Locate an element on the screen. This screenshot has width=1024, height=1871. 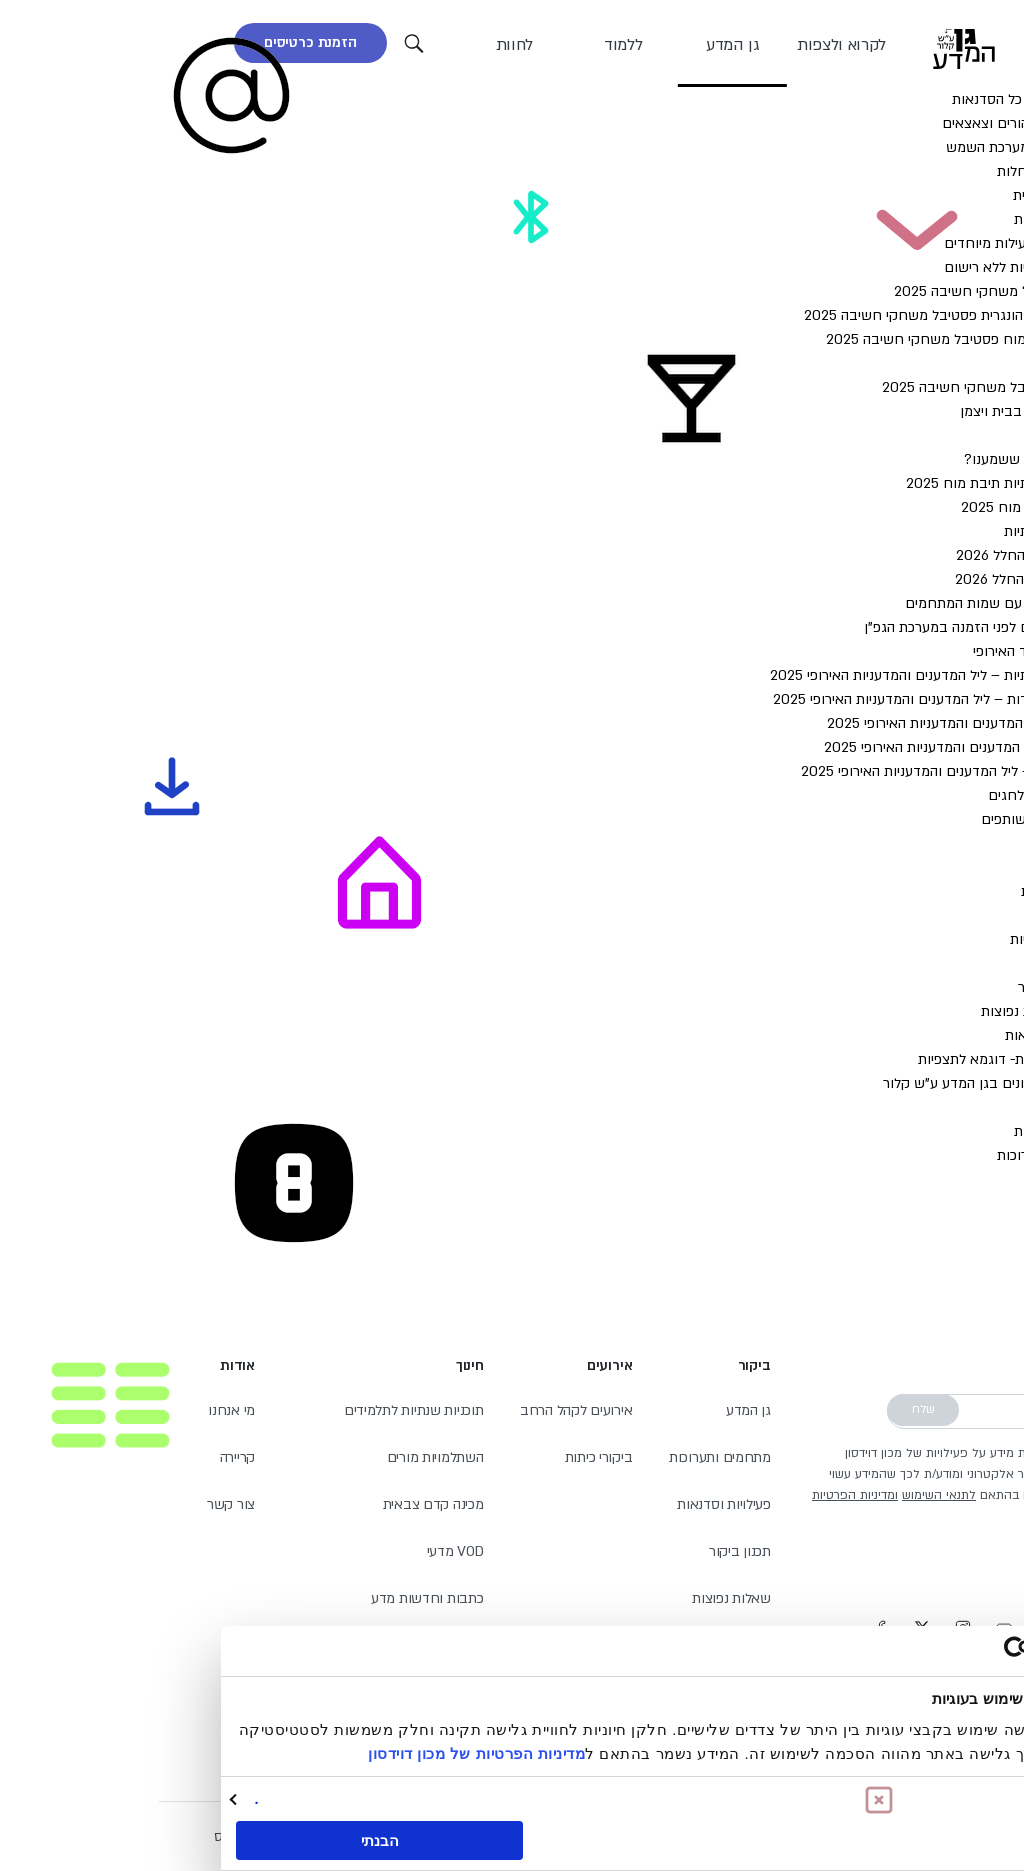
expand dropdown menu or content is located at coordinates (917, 227).